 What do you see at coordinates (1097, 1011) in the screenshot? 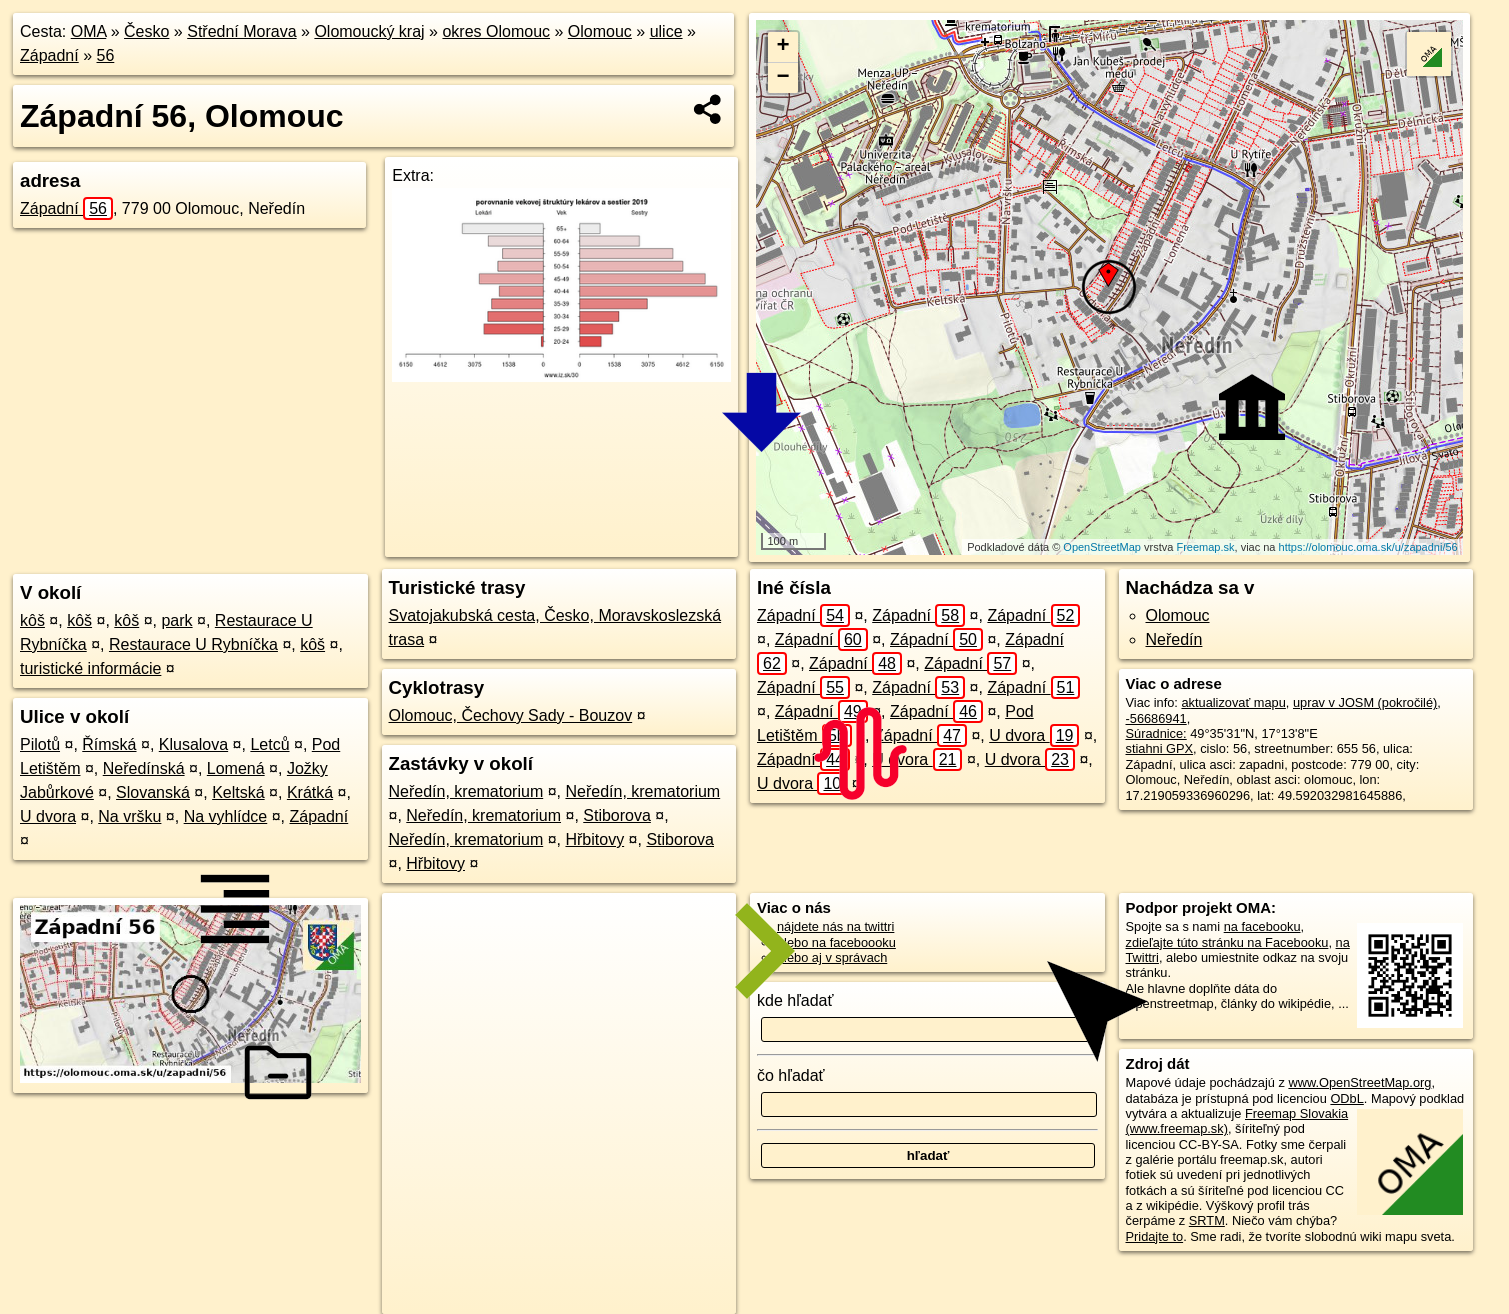
I see `show current location on map` at bounding box center [1097, 1011].